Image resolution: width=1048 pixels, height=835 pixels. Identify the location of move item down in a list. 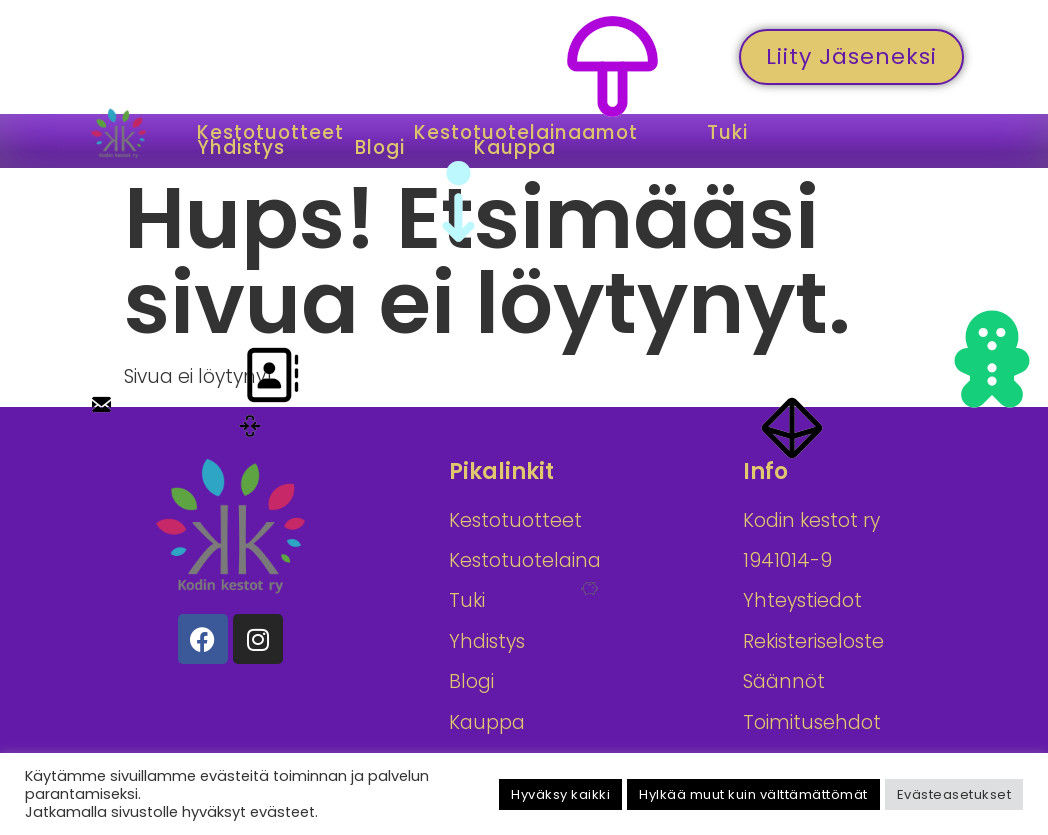
(458, 201).